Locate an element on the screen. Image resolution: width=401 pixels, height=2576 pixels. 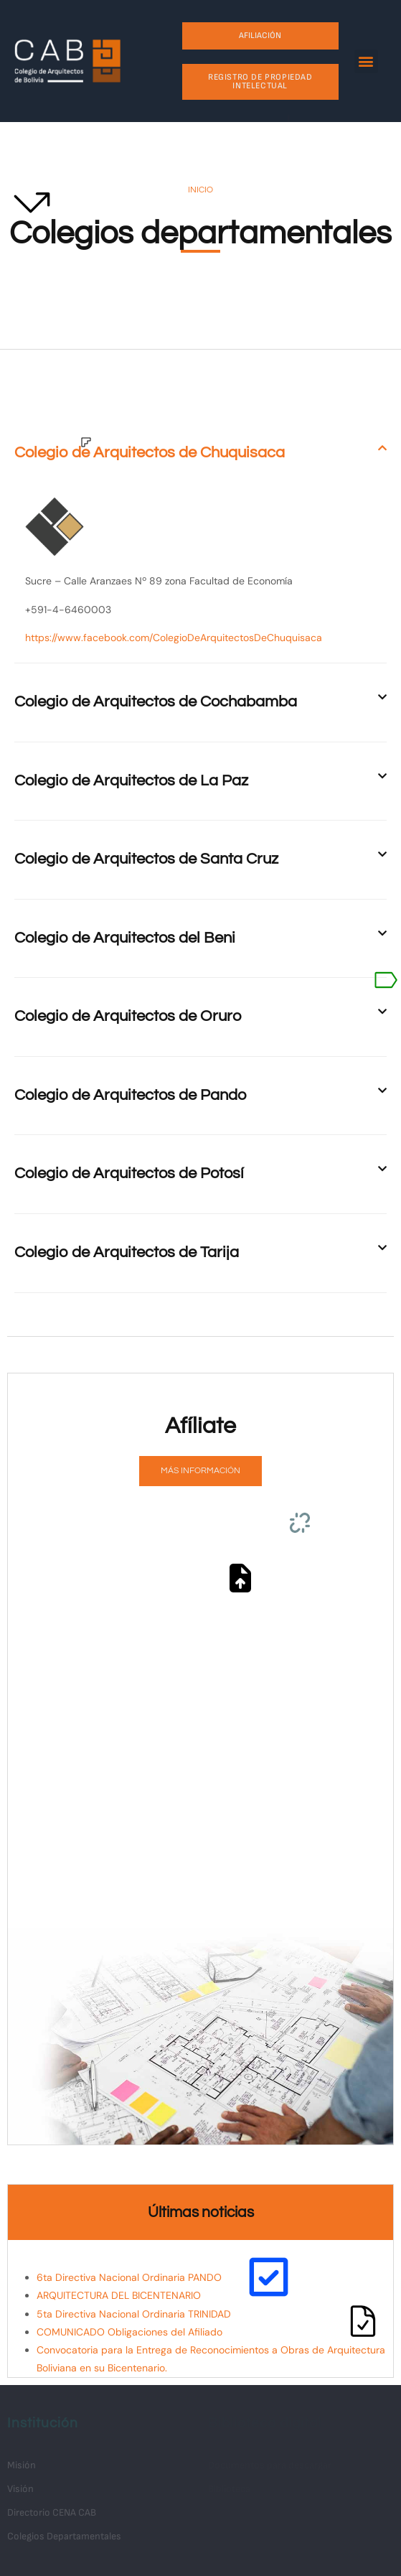
unlink or disconnect a connected item is located at coordinates (300, 1523).